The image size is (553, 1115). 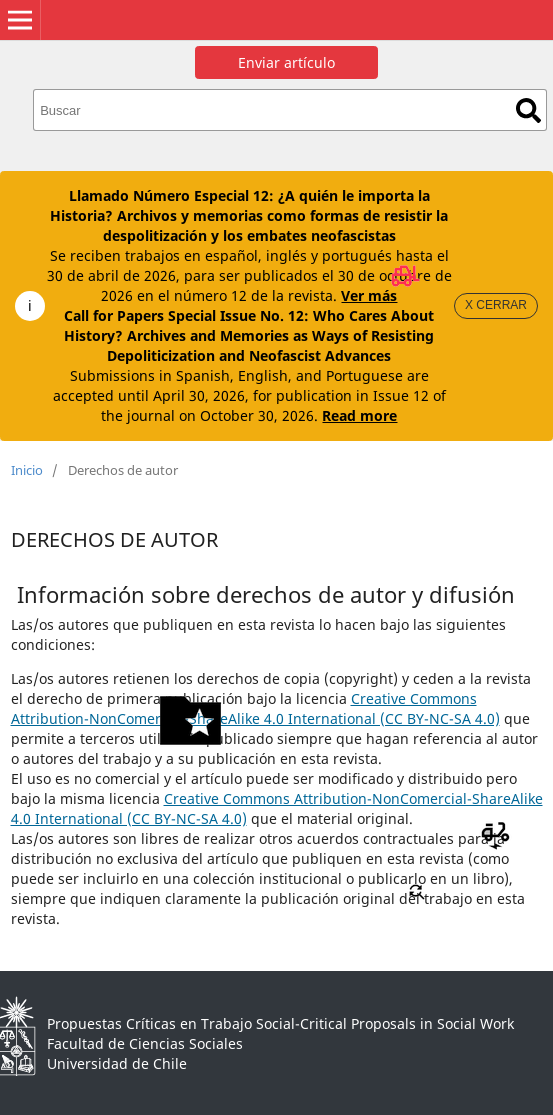 I want to click on access warehouse or inventory management, so click(x=405, y=276).